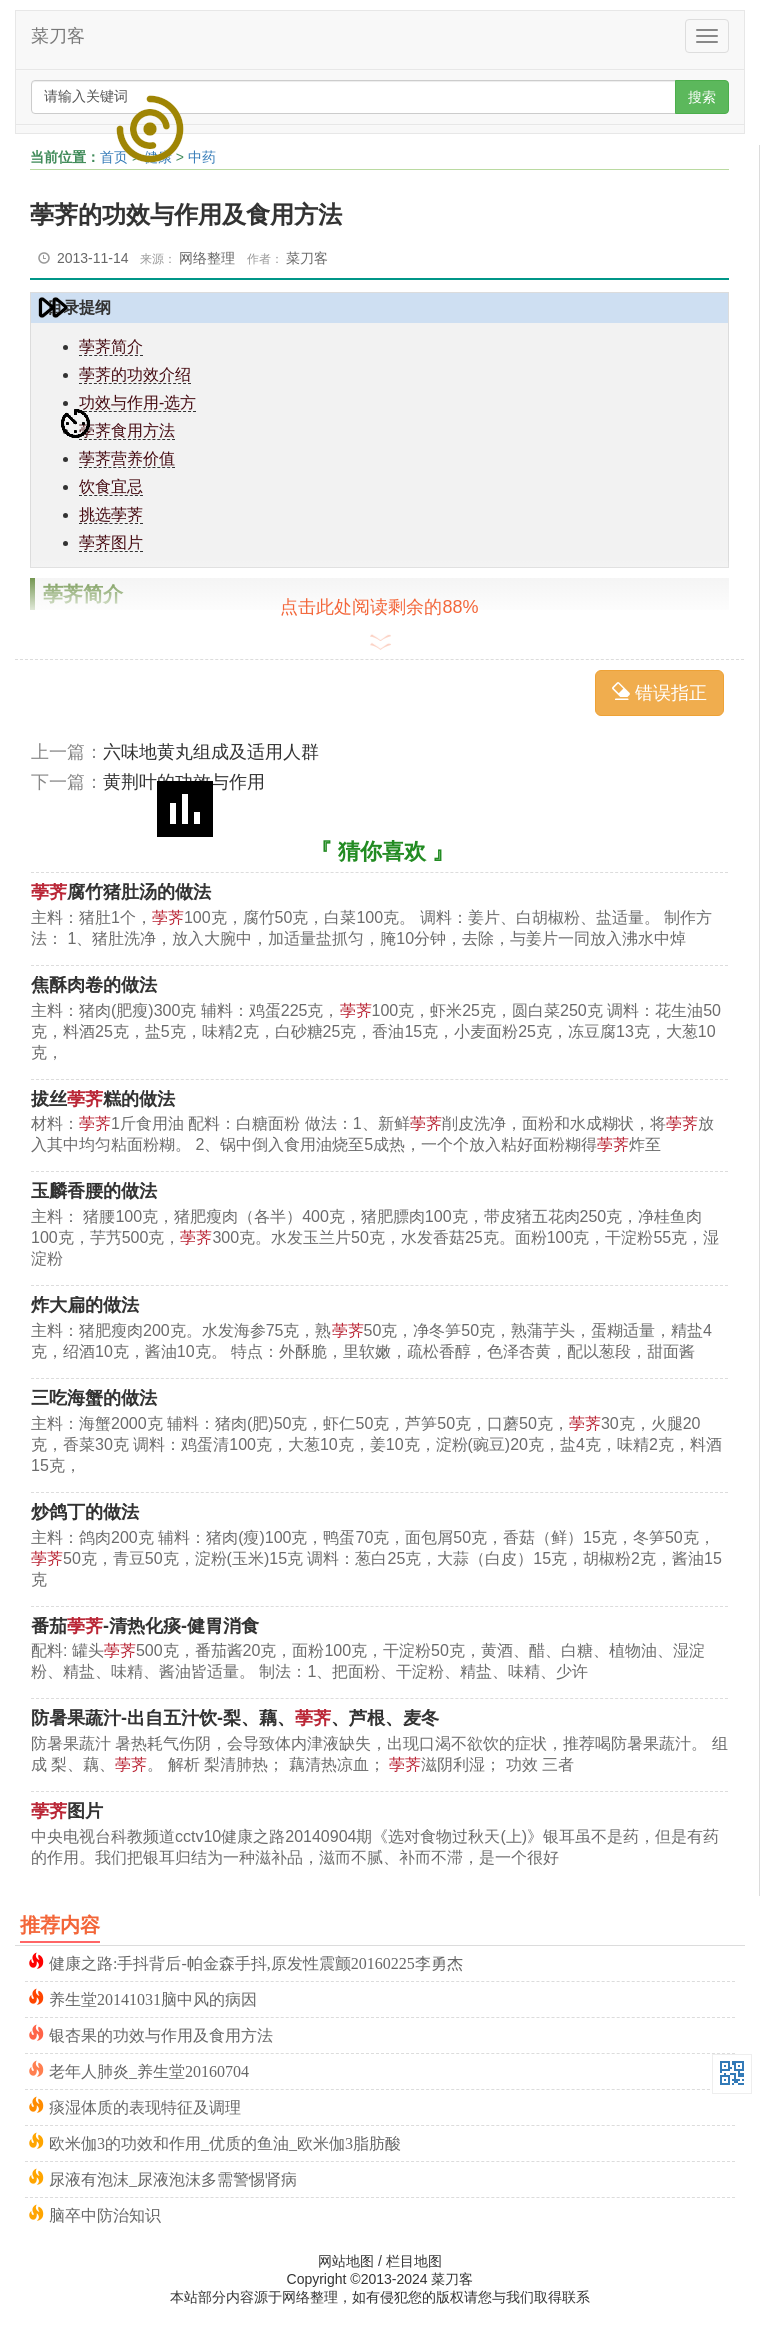 The height and width of the screenshot is (2327, 760). I want to click on fast forward media playback, so click(51, 307).